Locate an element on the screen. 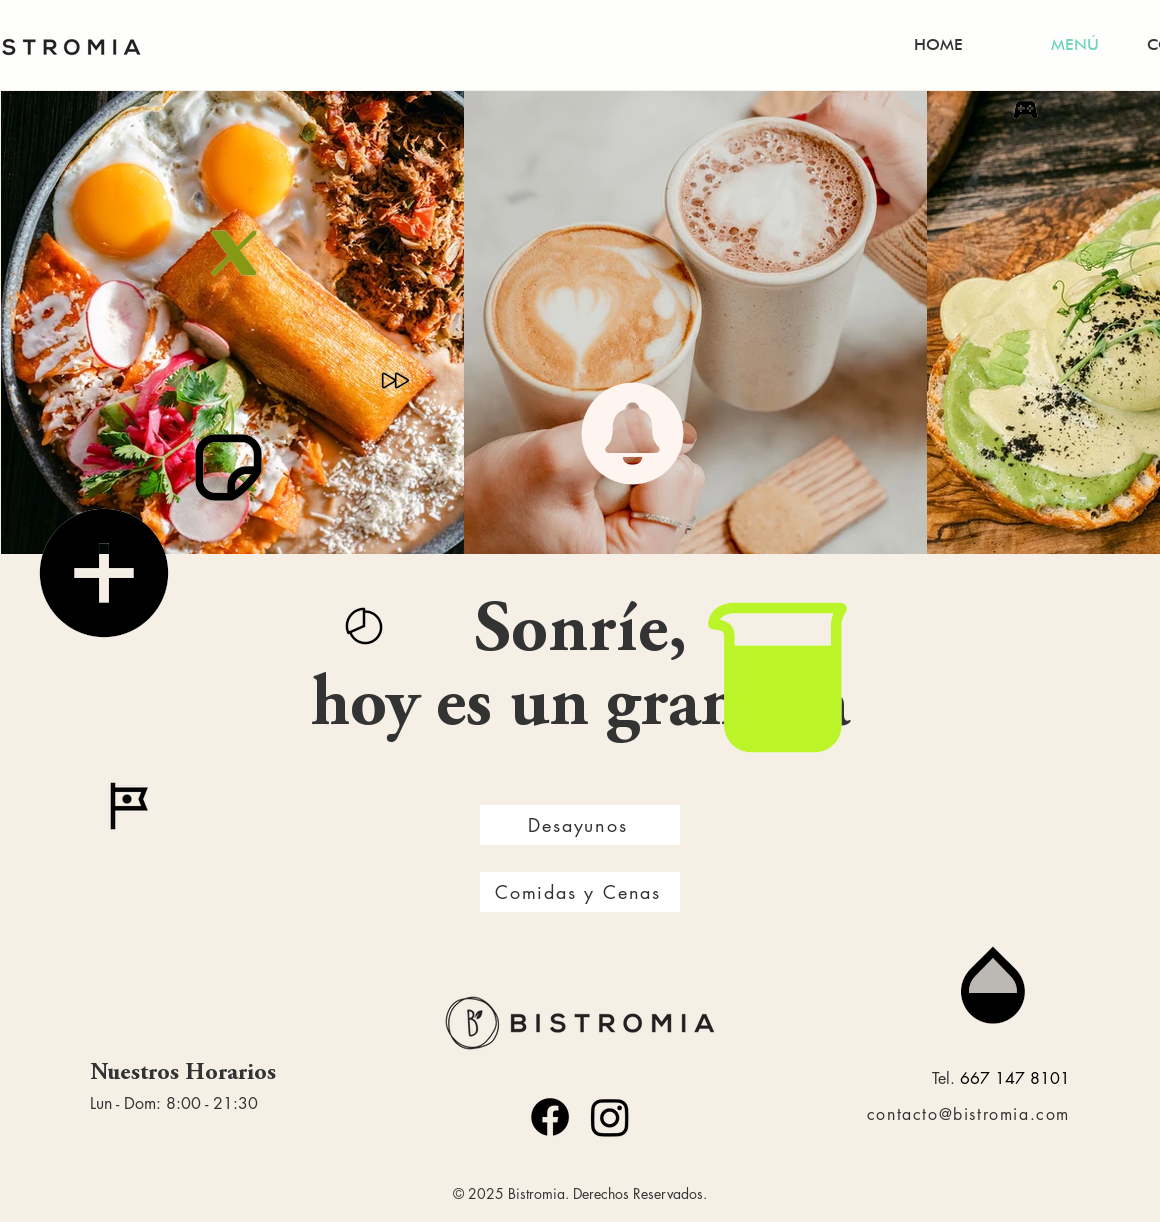  add a sticker to your message is located at coordinates (228, 467).